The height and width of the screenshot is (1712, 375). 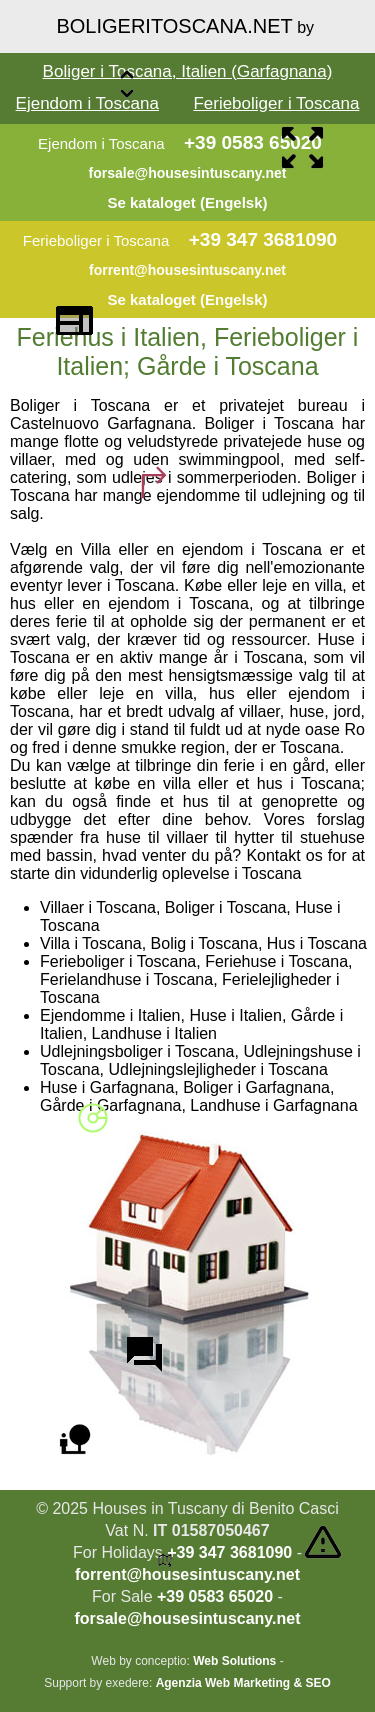 I want to click on play or access music library, so click(x=93, y=1118).